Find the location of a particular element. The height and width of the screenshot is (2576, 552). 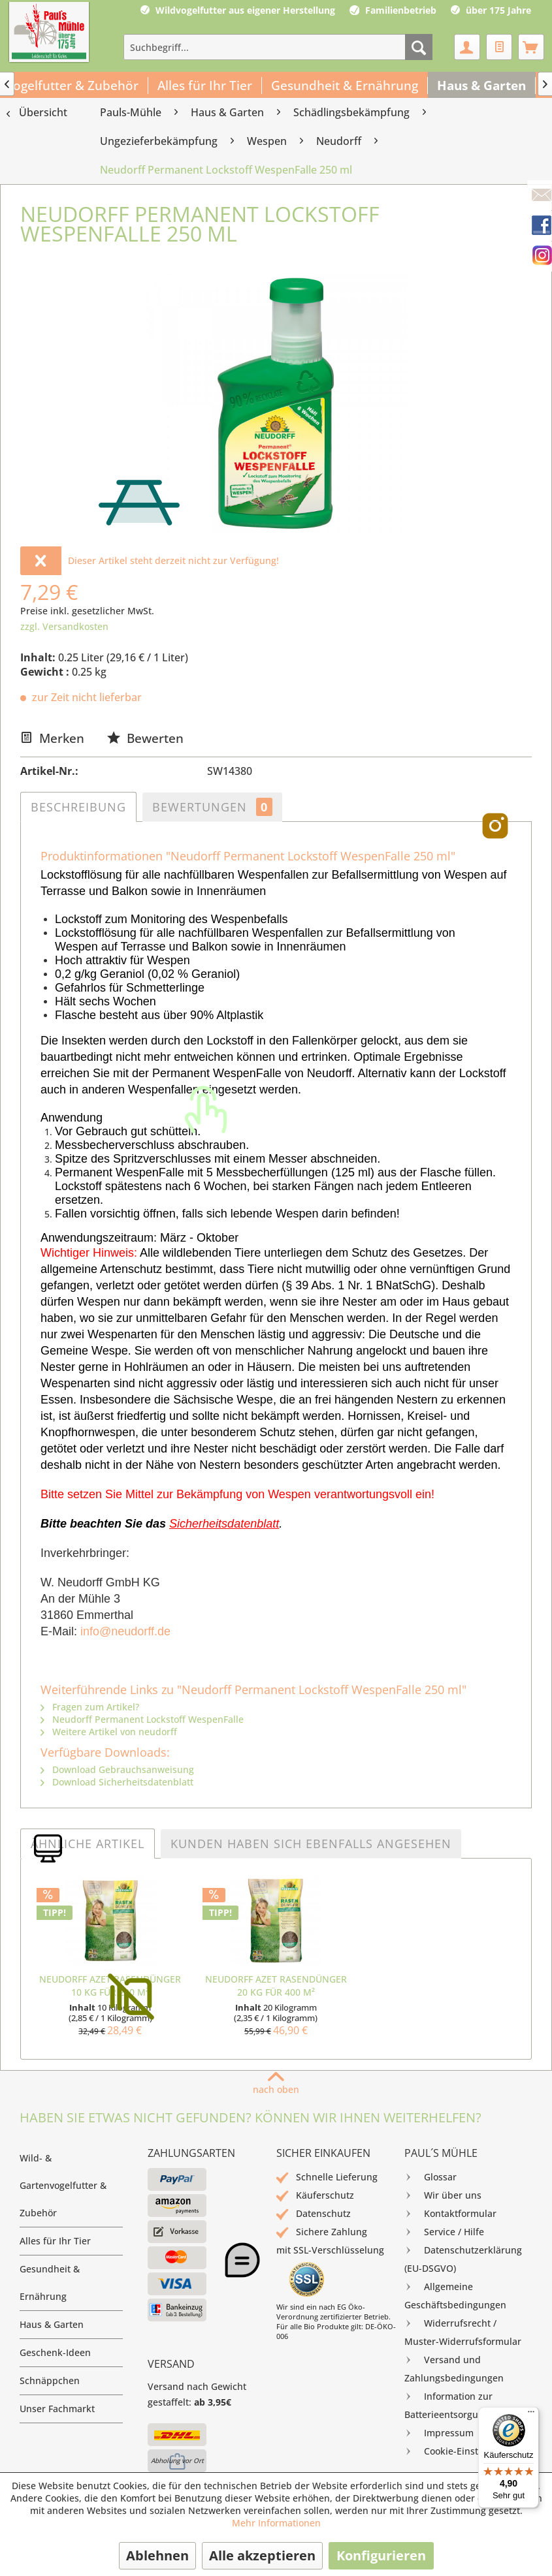

tap to interact with this element is located at coordinates (206, 1110).